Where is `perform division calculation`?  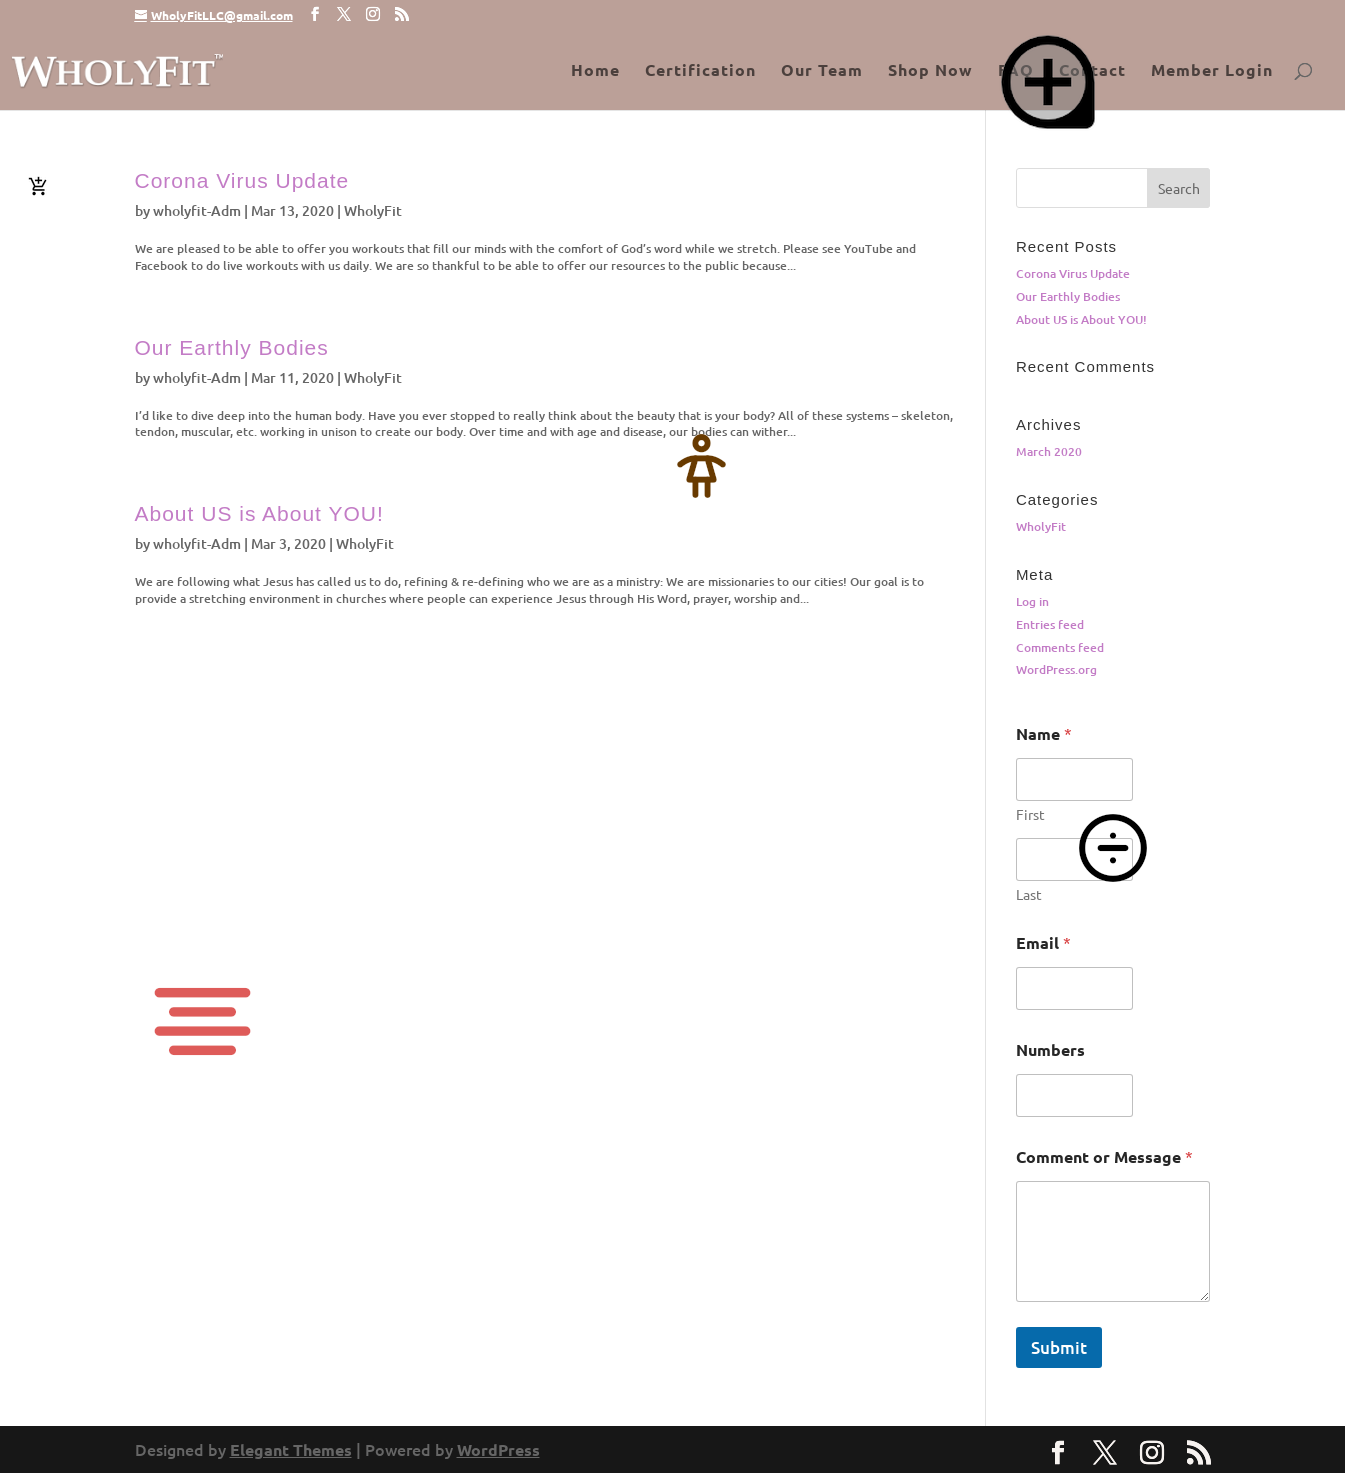
perform division calculation is located at coordinates (1113, 848).